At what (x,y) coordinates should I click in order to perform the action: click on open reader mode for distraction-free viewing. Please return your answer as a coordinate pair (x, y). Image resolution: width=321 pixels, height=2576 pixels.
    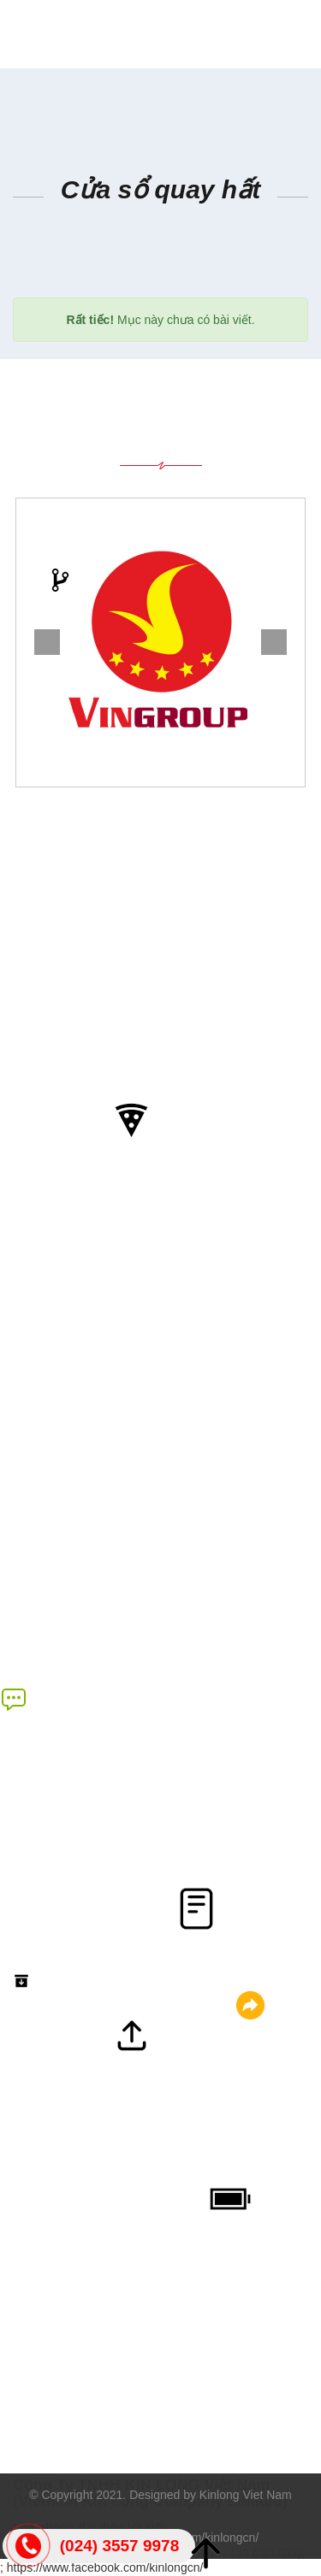
    Looking at the image, I should click on (196, 1908).